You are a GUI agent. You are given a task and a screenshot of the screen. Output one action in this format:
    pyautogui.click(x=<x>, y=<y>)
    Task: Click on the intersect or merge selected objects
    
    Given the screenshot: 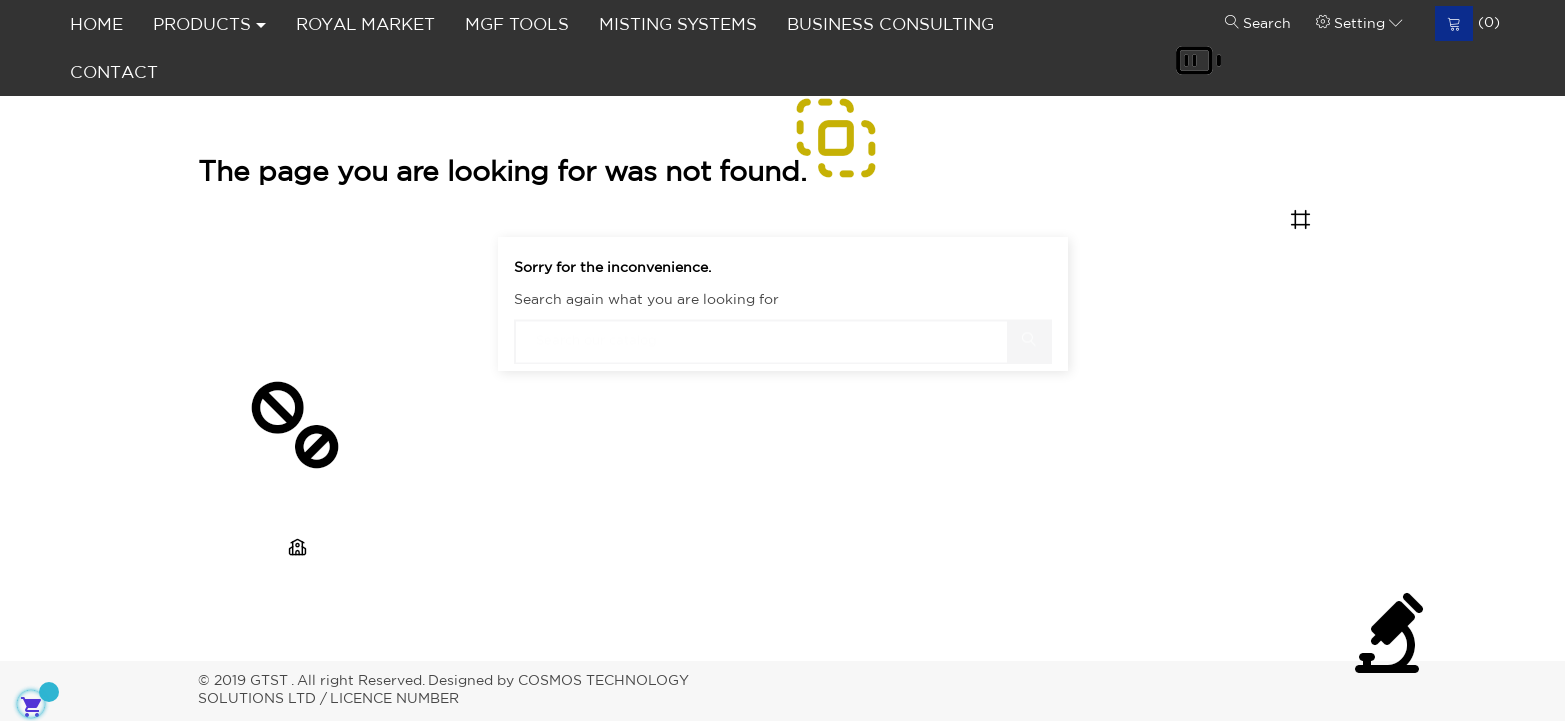 What is the action you would take?
    pyautogui.click(x=836, y=138)
    